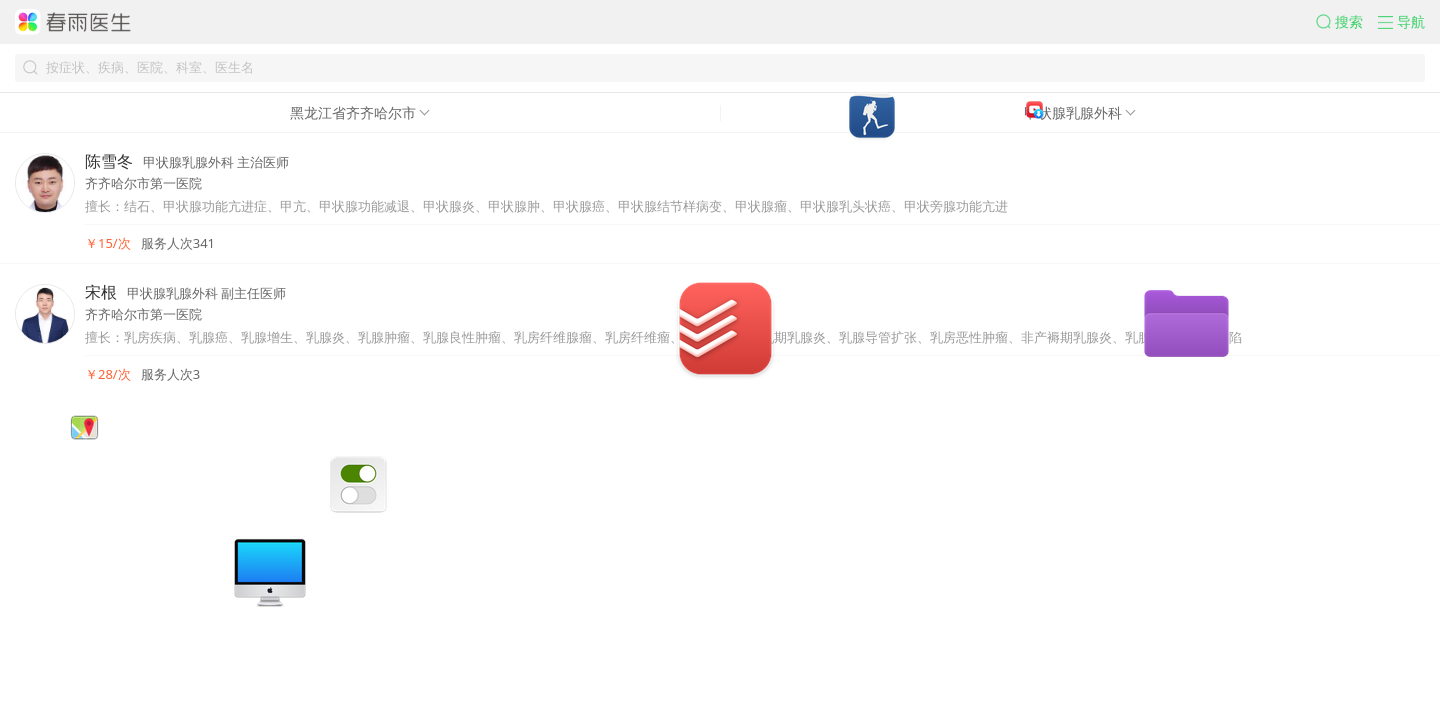 The height and width of the screenshot is (720, 1440). What do you see at coordinates (725, 328) in the screenshot?
I see `open todoist task management app` at bounding box center [725, 328].